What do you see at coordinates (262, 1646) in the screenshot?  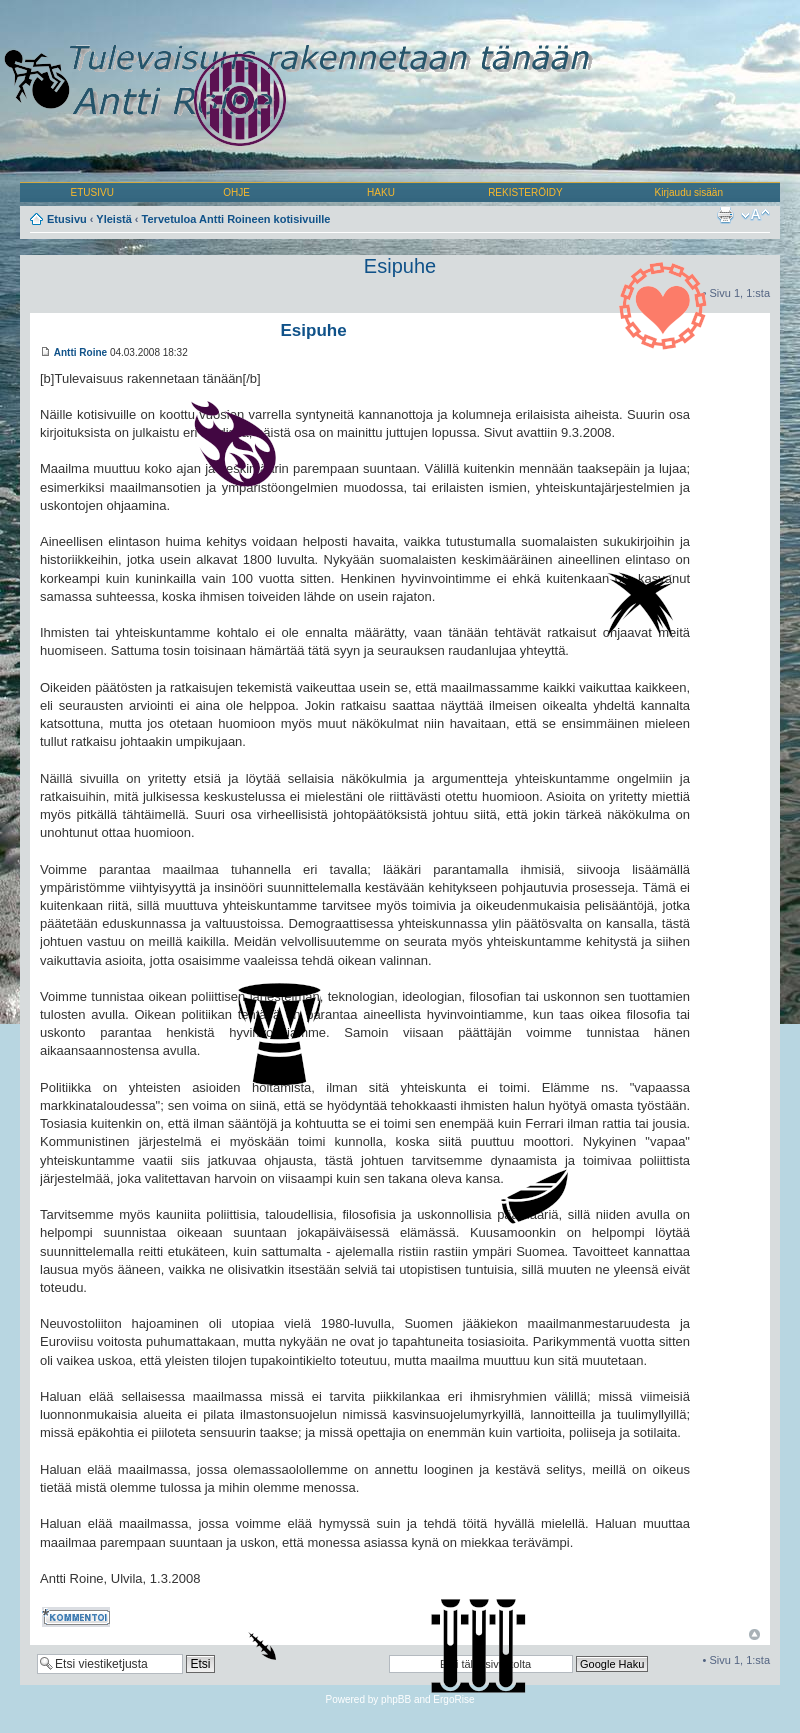 I see `select a barbed arrow projectile type` at bounding box center [262, 1646].